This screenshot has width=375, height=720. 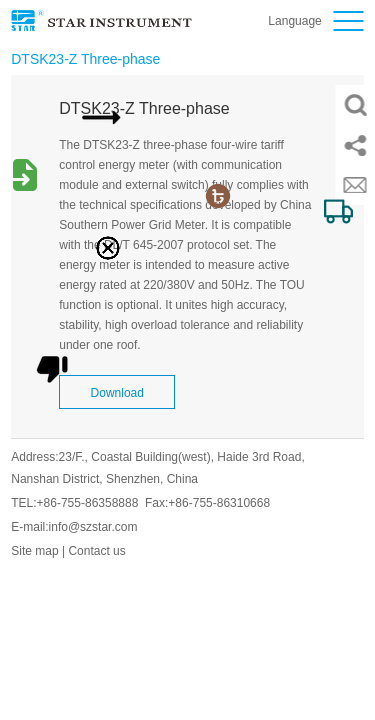 I want to click on dislike or downvote content, so click(x=52, y=368).